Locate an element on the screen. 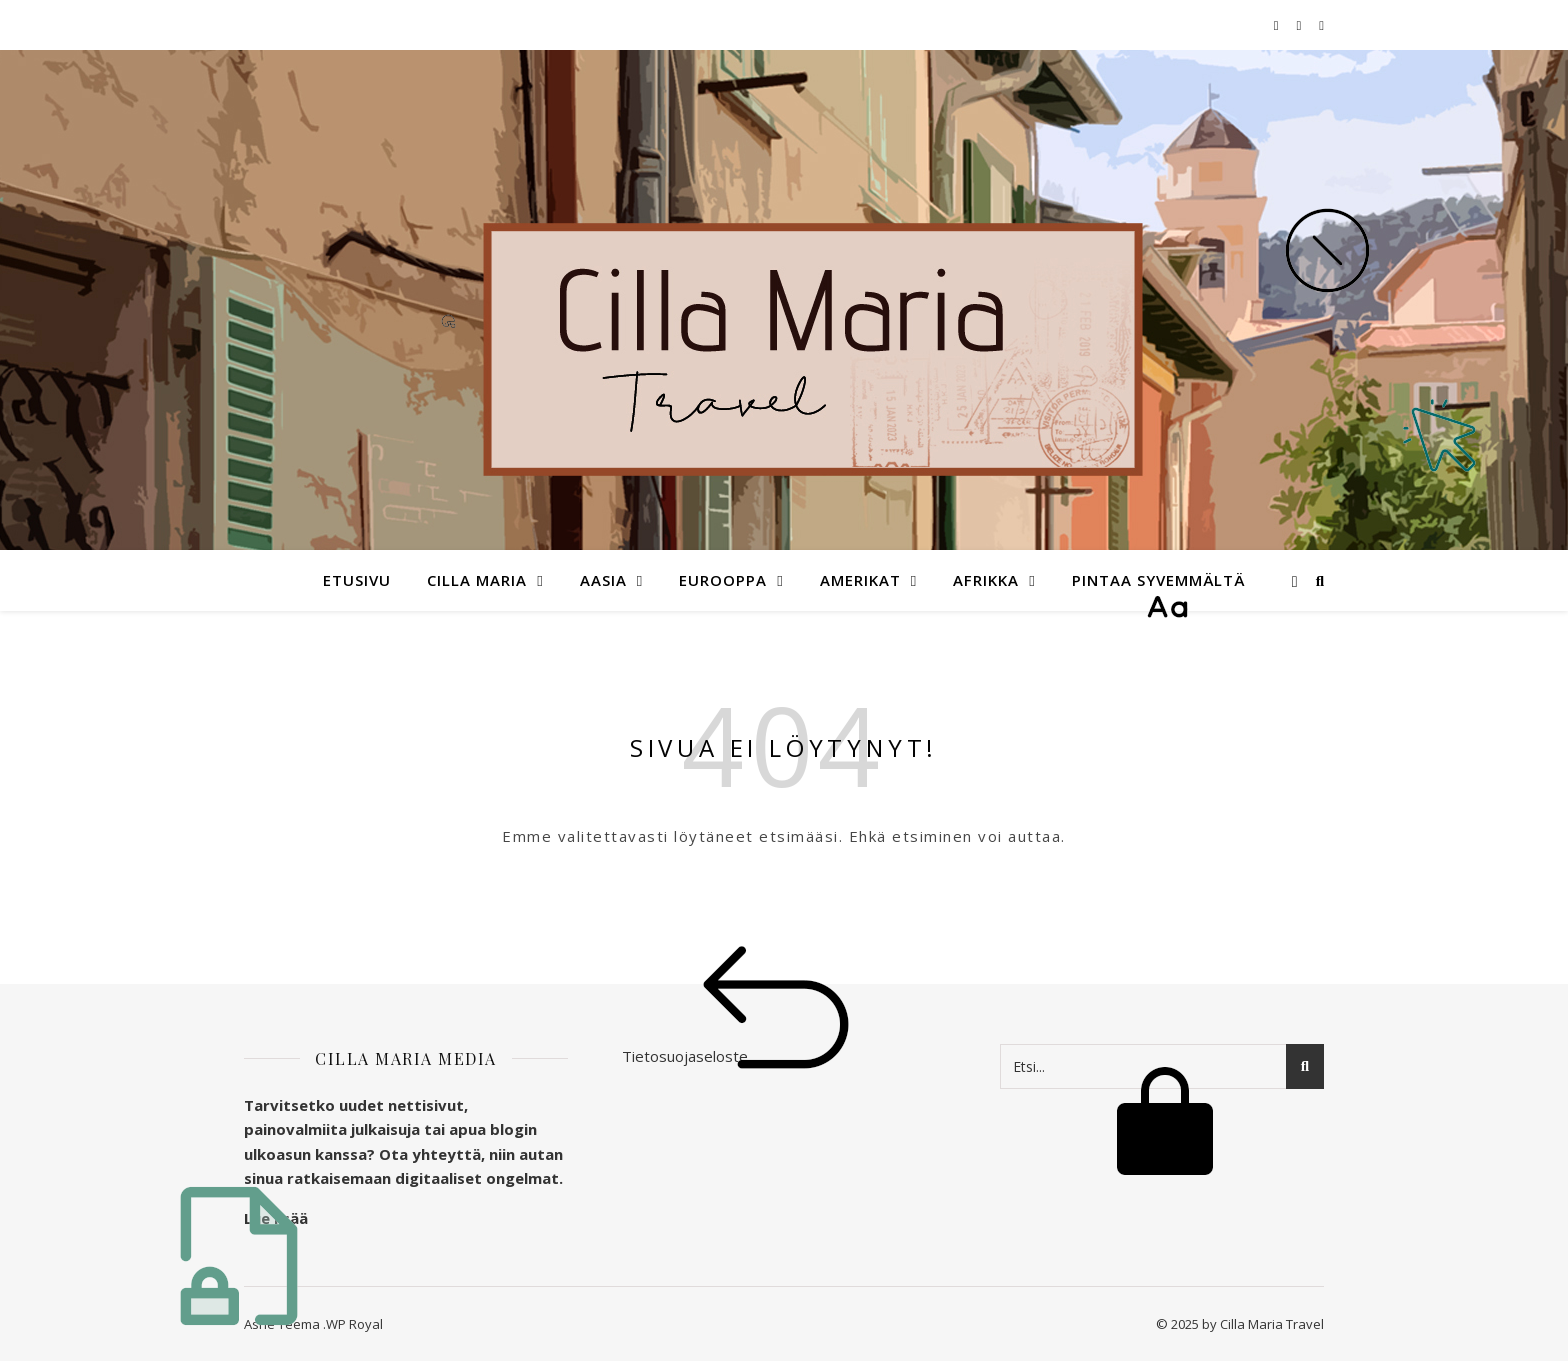 The height and width of the screenshot is (1361, 1568). view football or sports content is located at coordinates (448, 321).